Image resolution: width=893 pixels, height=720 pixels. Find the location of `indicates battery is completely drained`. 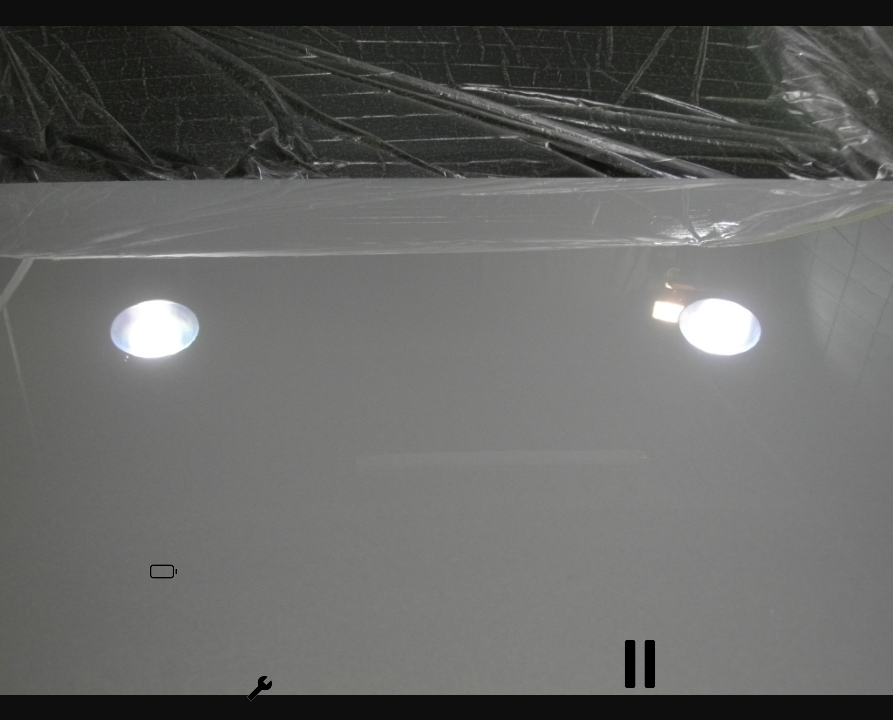

indicates battery is completely drained is located at coordinates (163, 571).